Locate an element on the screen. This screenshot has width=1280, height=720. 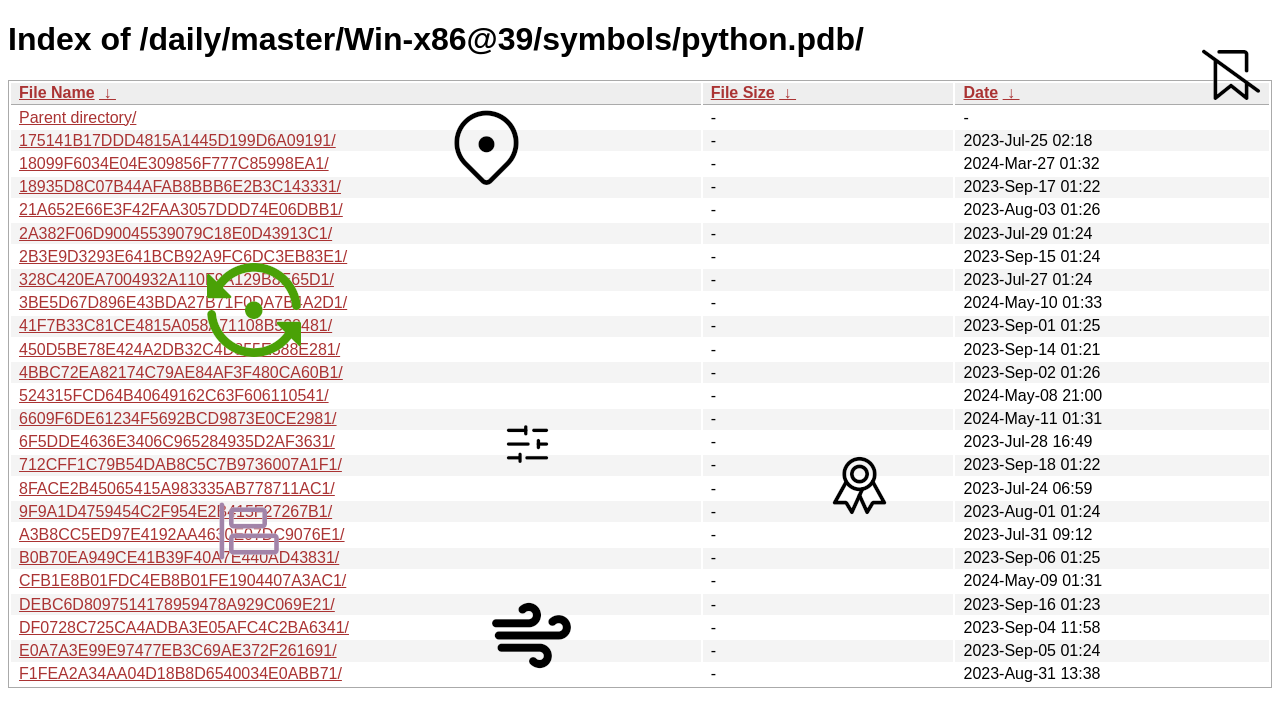
view achievements or awards is located at coordinates (859, 485).